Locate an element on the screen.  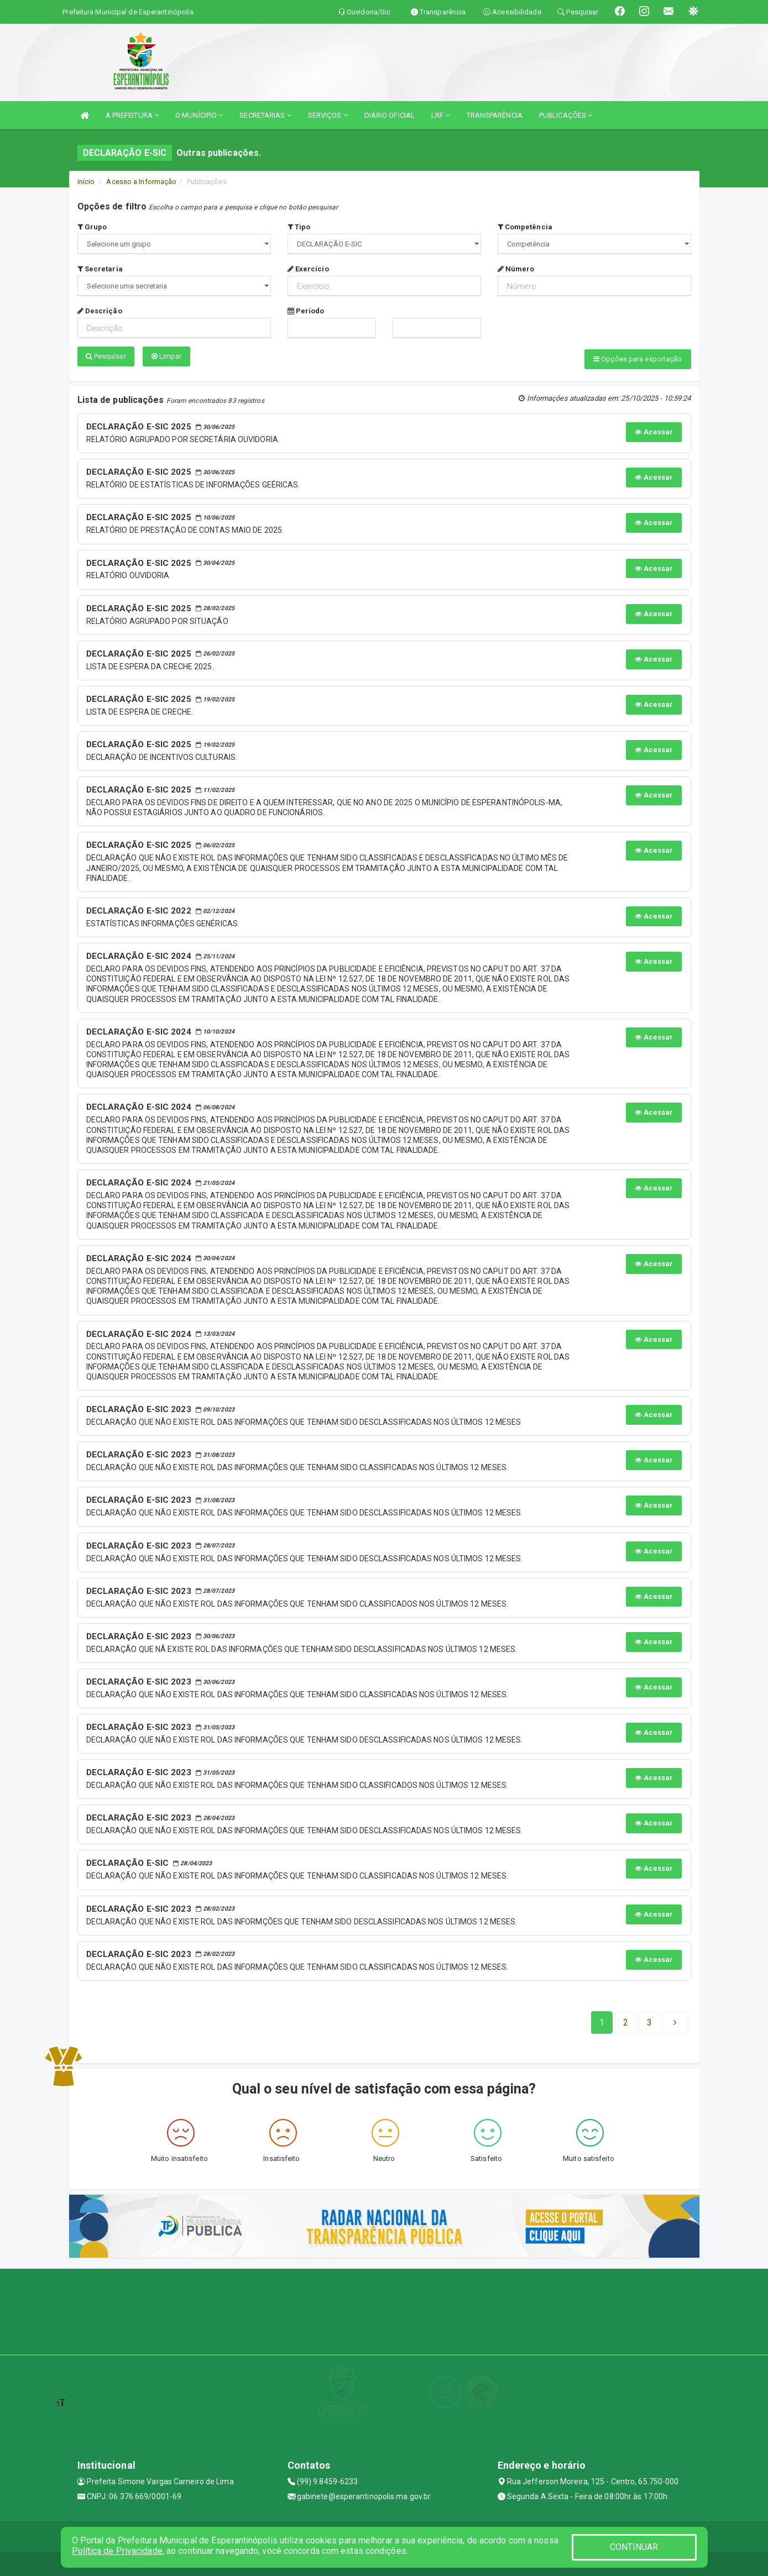
chanterelle mushroom icon for a foraging or nature app is located at coordinates (60, 2402).